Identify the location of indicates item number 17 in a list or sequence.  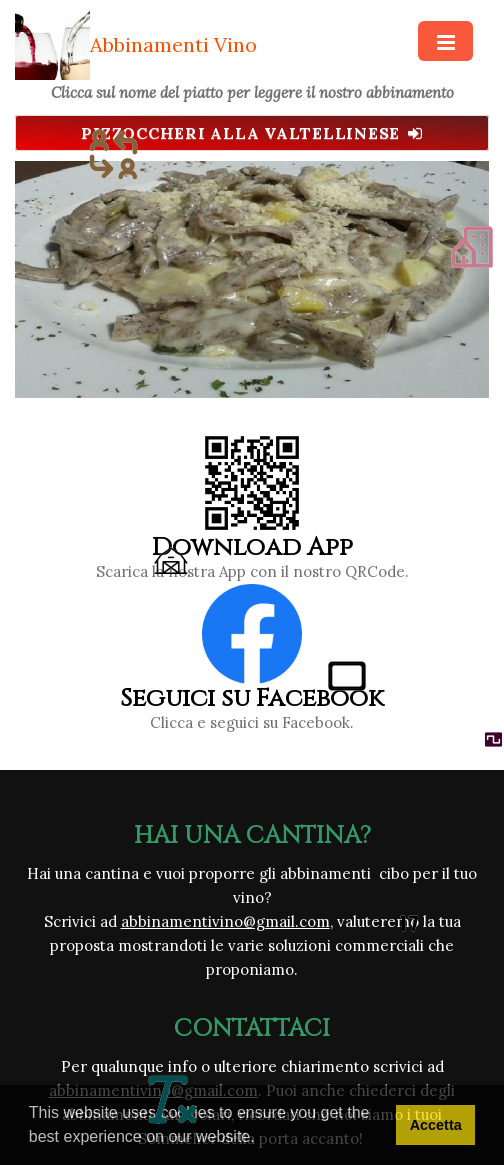
(408, 923).